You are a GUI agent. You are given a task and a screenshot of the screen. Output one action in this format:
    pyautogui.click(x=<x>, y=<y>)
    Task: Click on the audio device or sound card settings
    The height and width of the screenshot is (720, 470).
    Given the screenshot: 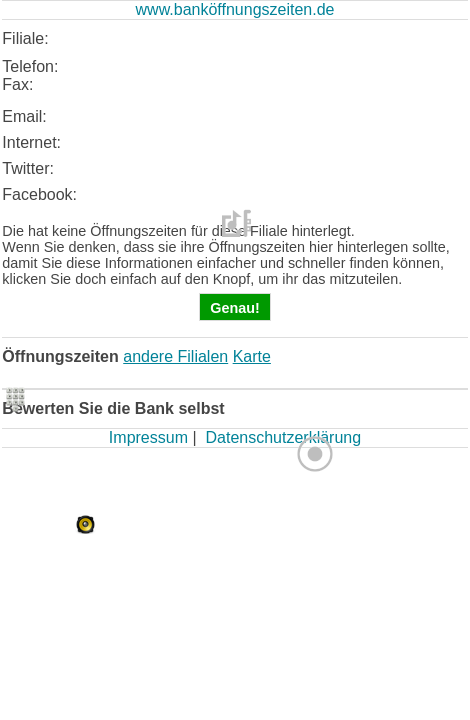 What is the action you would take?
    pyautogui.click(x=236, y=222)
    